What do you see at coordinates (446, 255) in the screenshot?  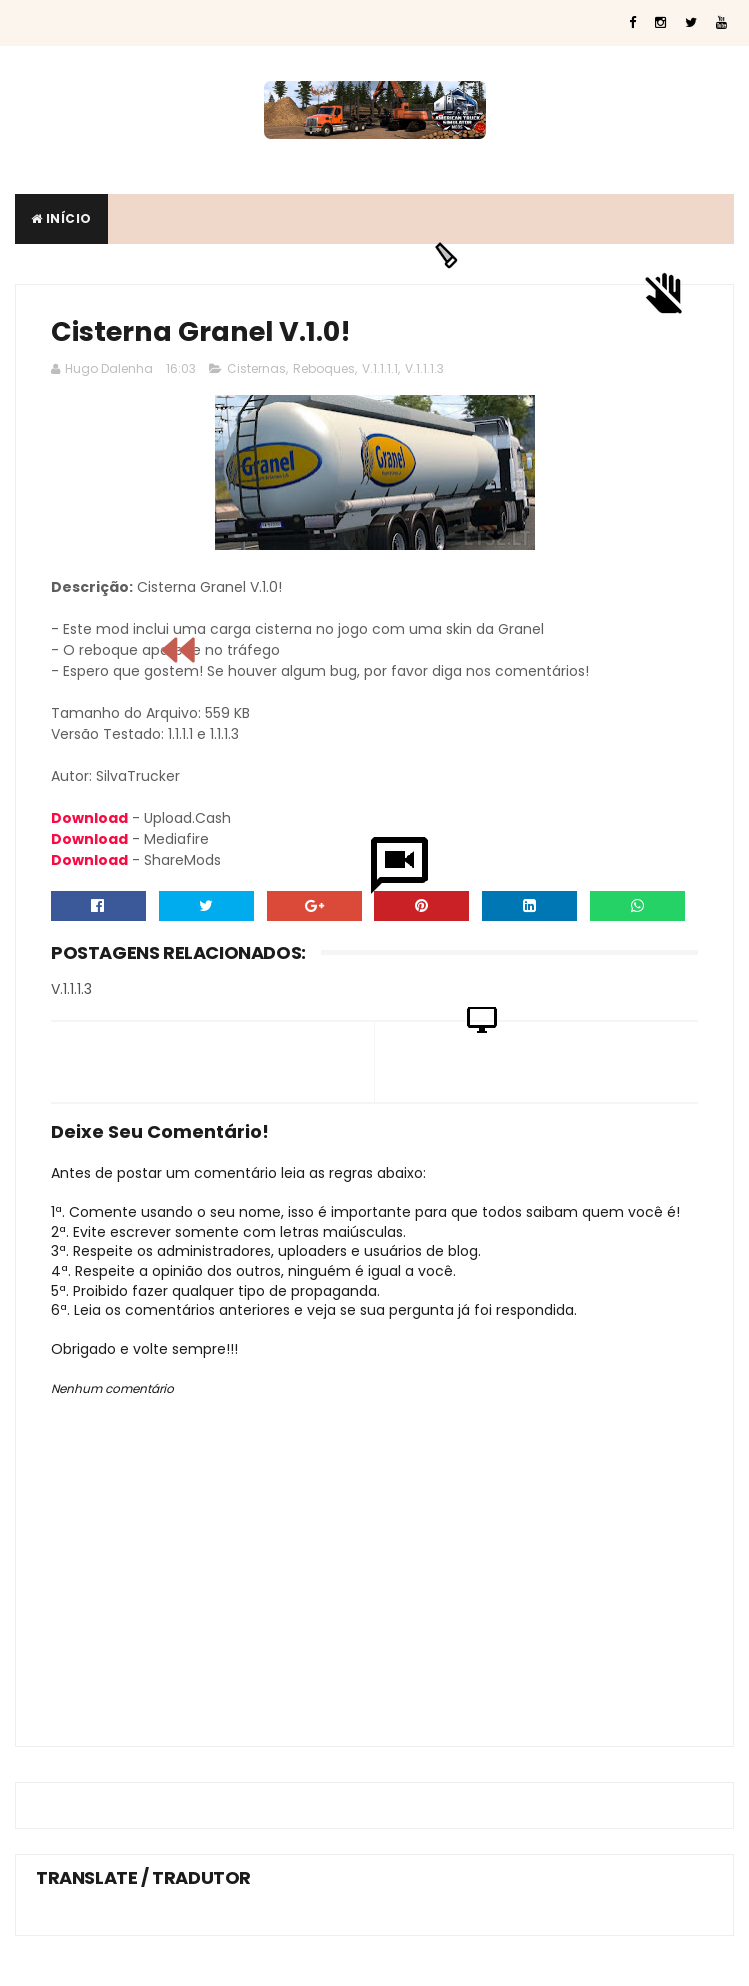 I see `find carpentry or woodworking services` at bounding box center [446, 255].